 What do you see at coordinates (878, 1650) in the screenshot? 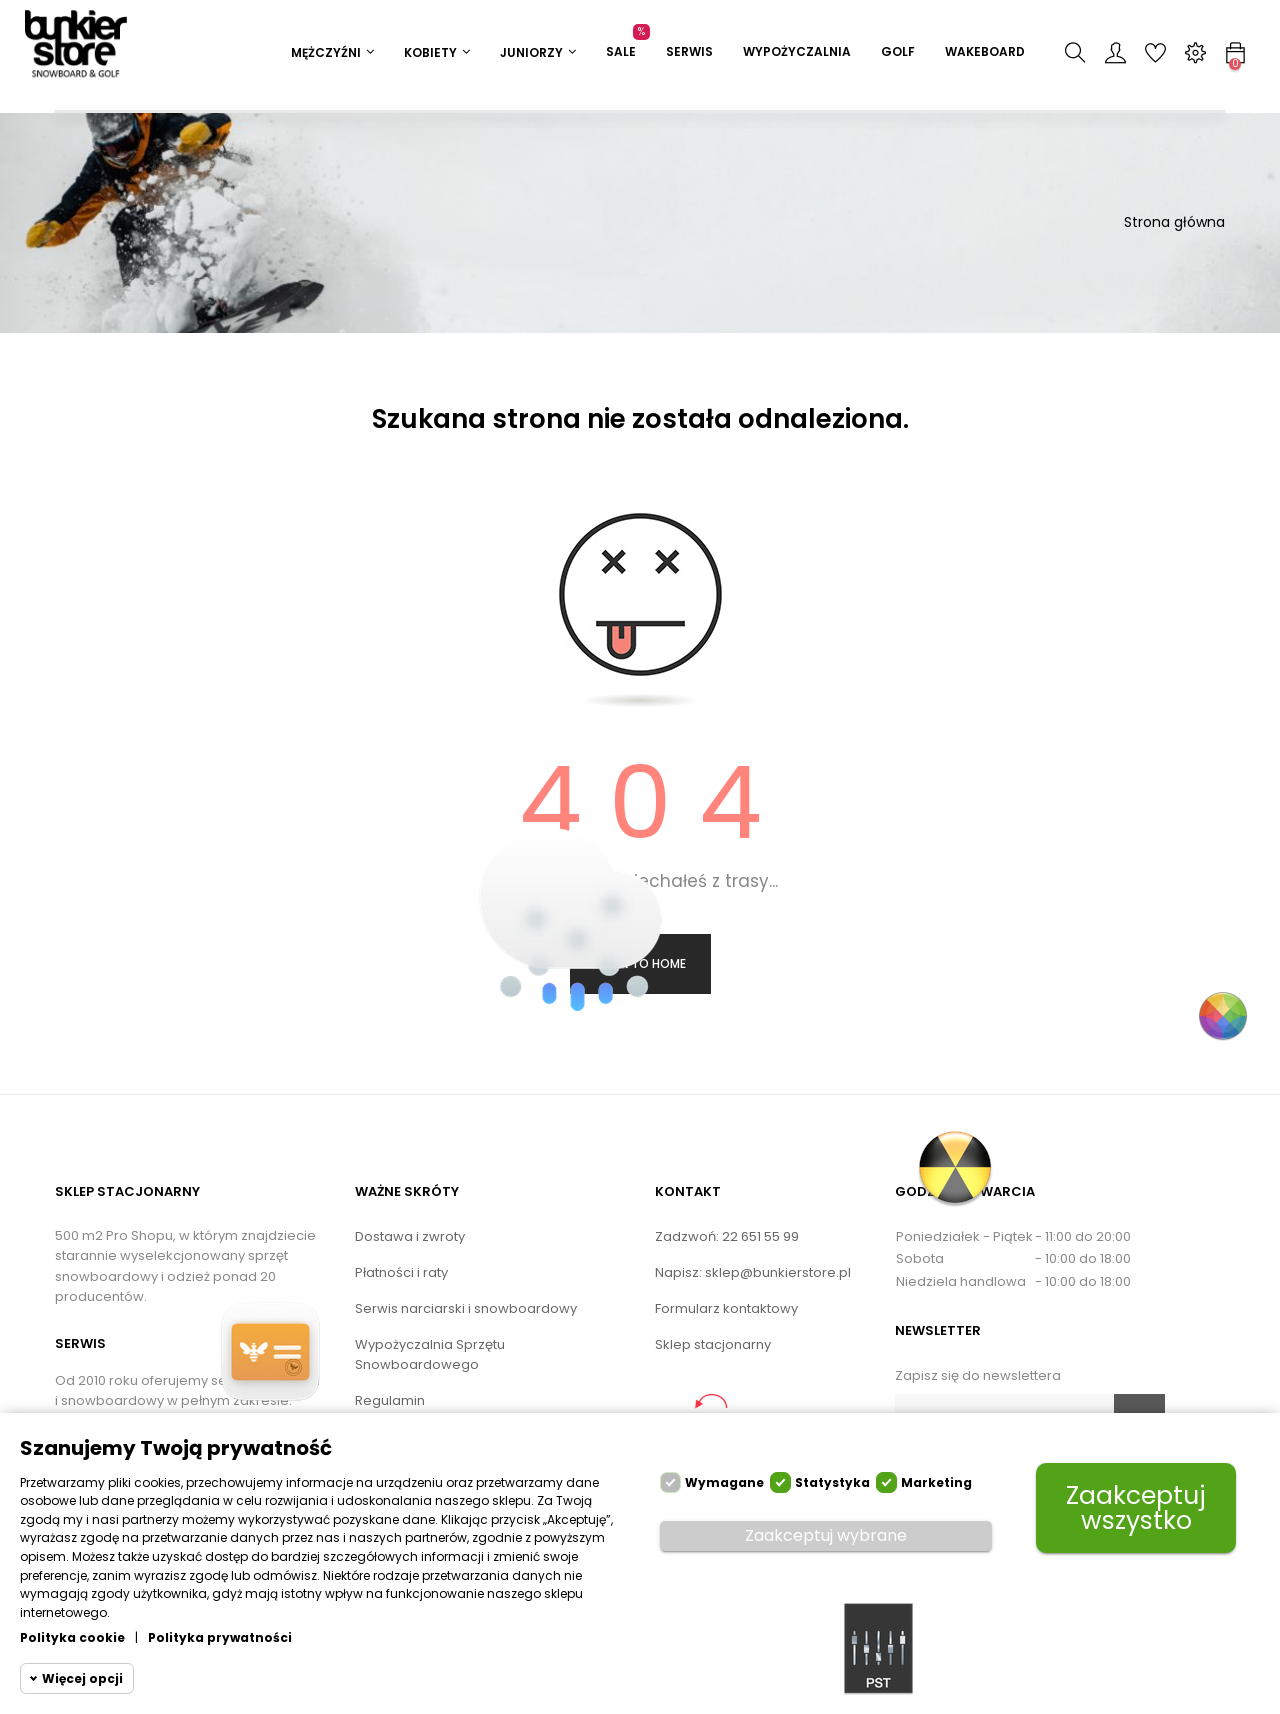
I see `access plugin settings in GarageBand` at bounding box center [878, 1650].